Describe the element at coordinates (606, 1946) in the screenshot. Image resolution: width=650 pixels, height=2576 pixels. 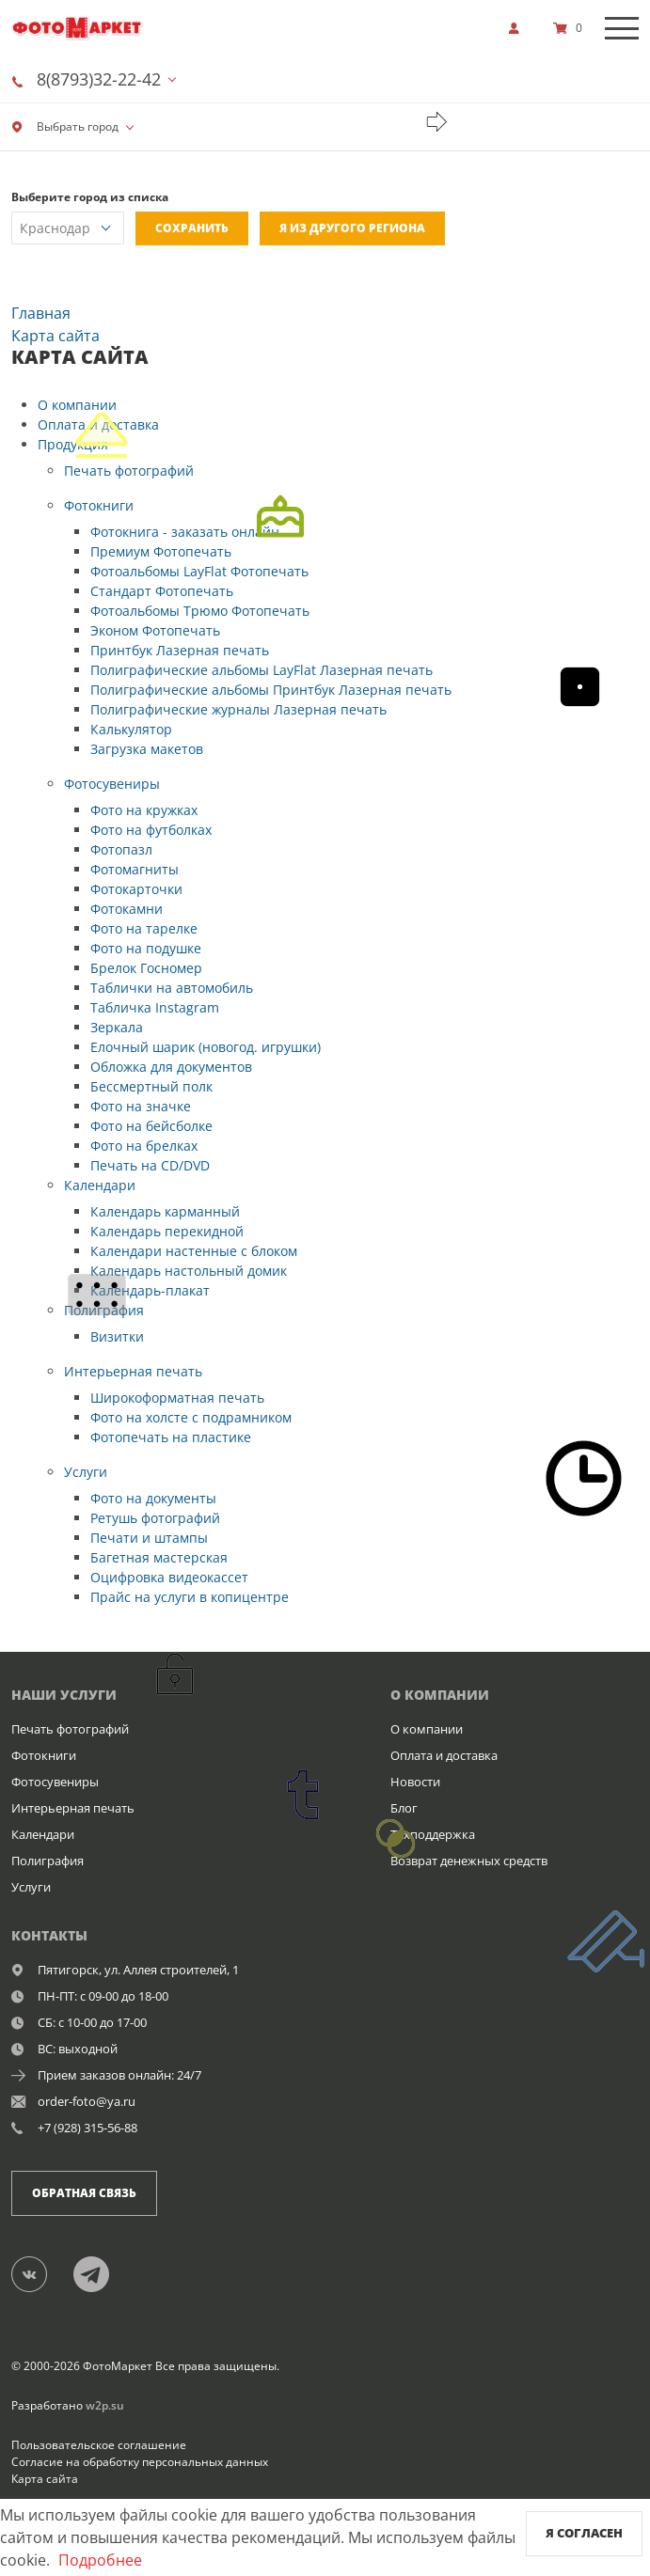
I see `access security camera settings` at that location.